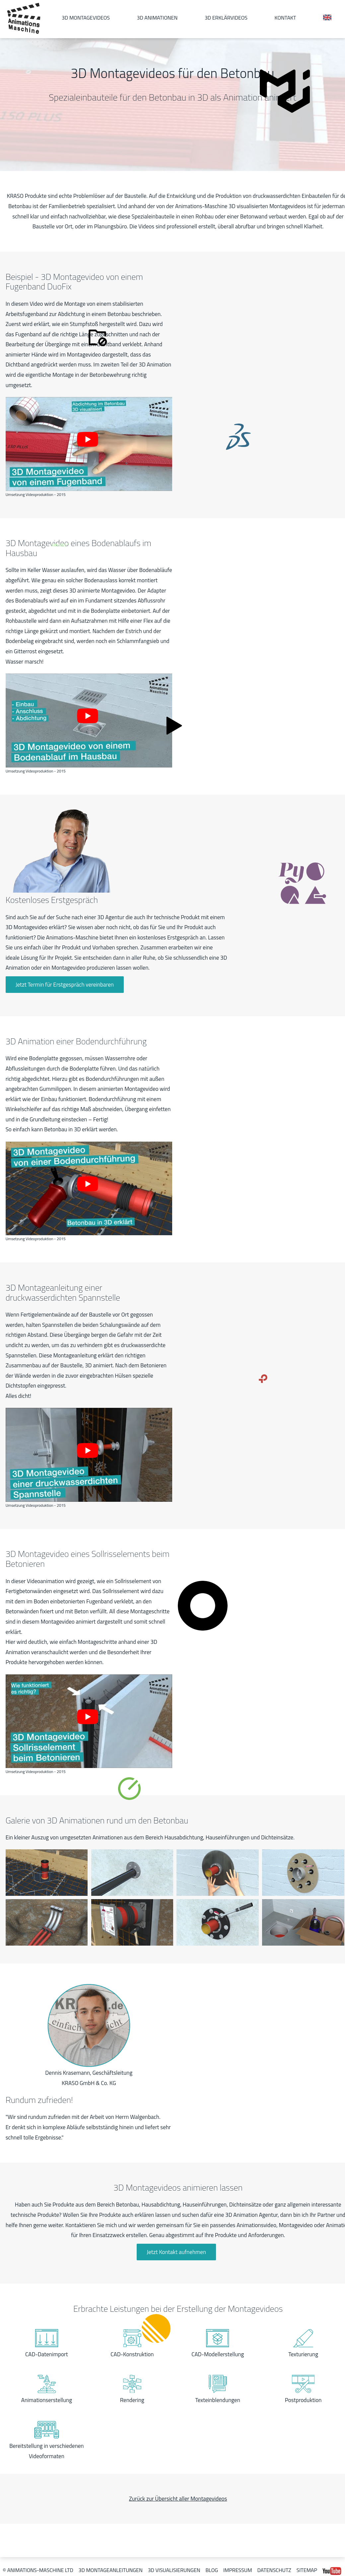 The width and height of the screenshot is (345, 2576). What do you see at coordinates (129, 1789) in the screenshot?
I see `access navigation or compass features` at bounding box center [129, 1789].